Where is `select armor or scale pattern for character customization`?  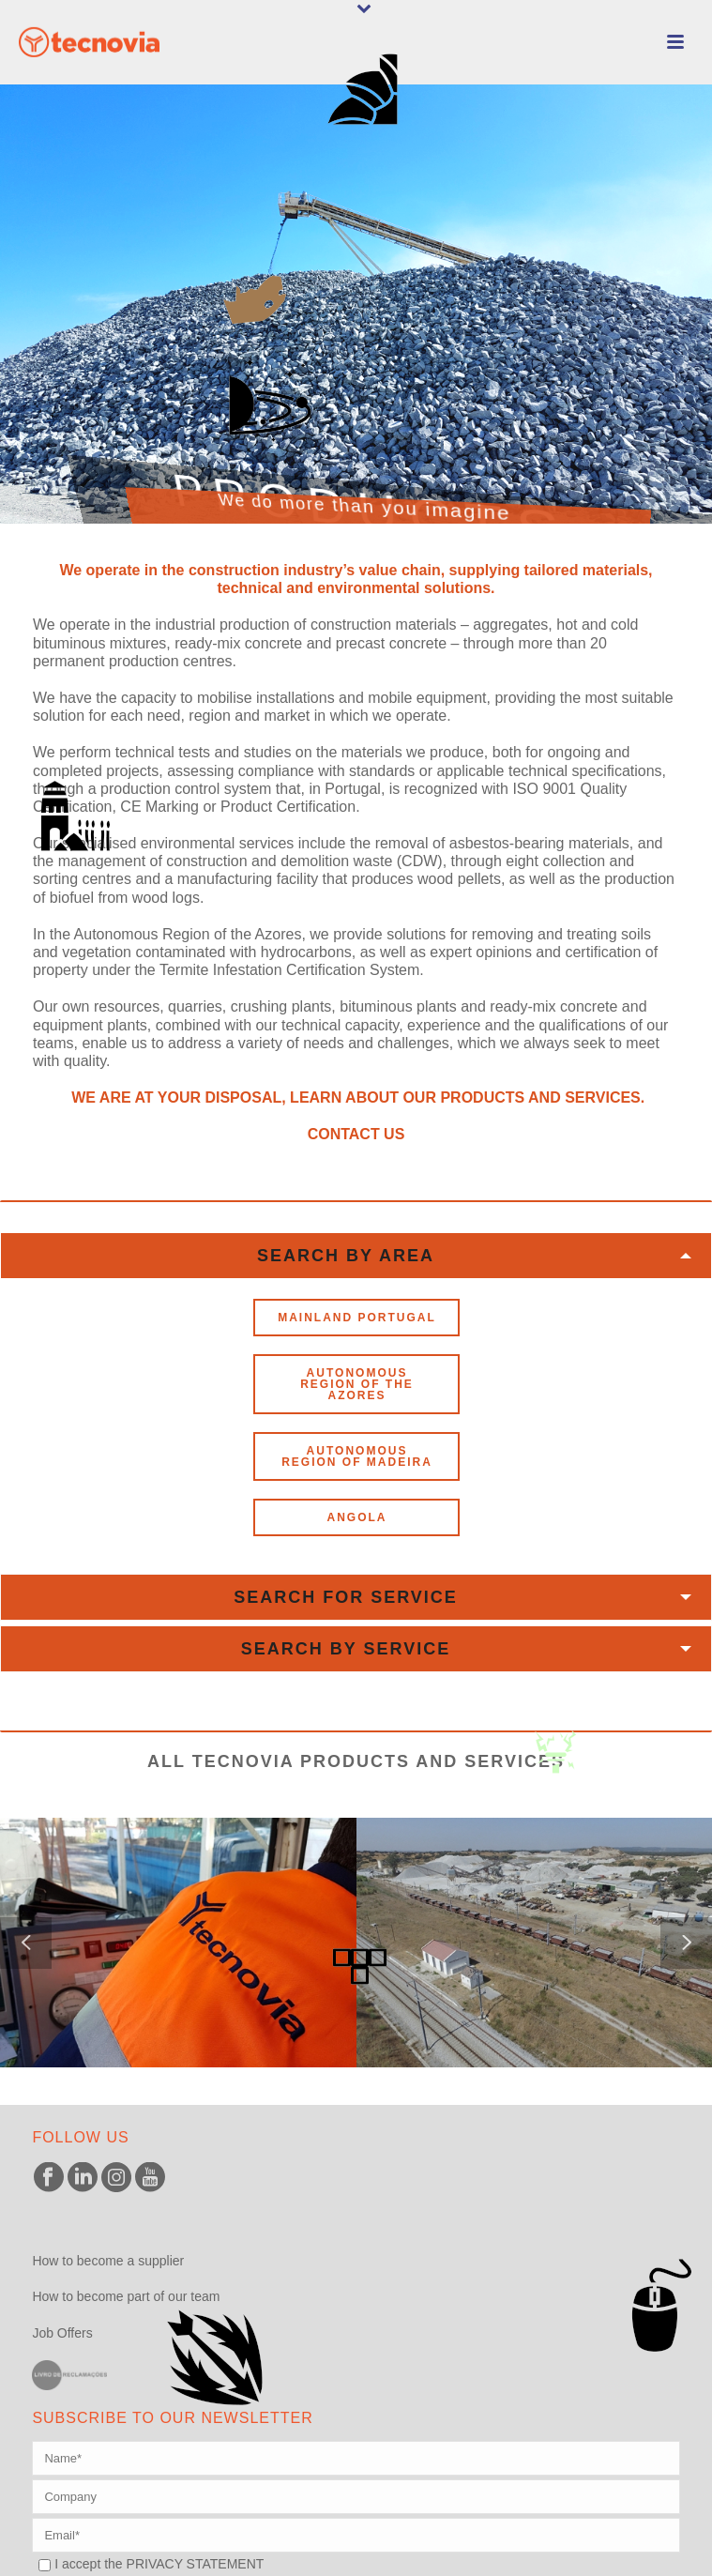 select armor or scale pattern for character customization is located at coordinates (361, 88).